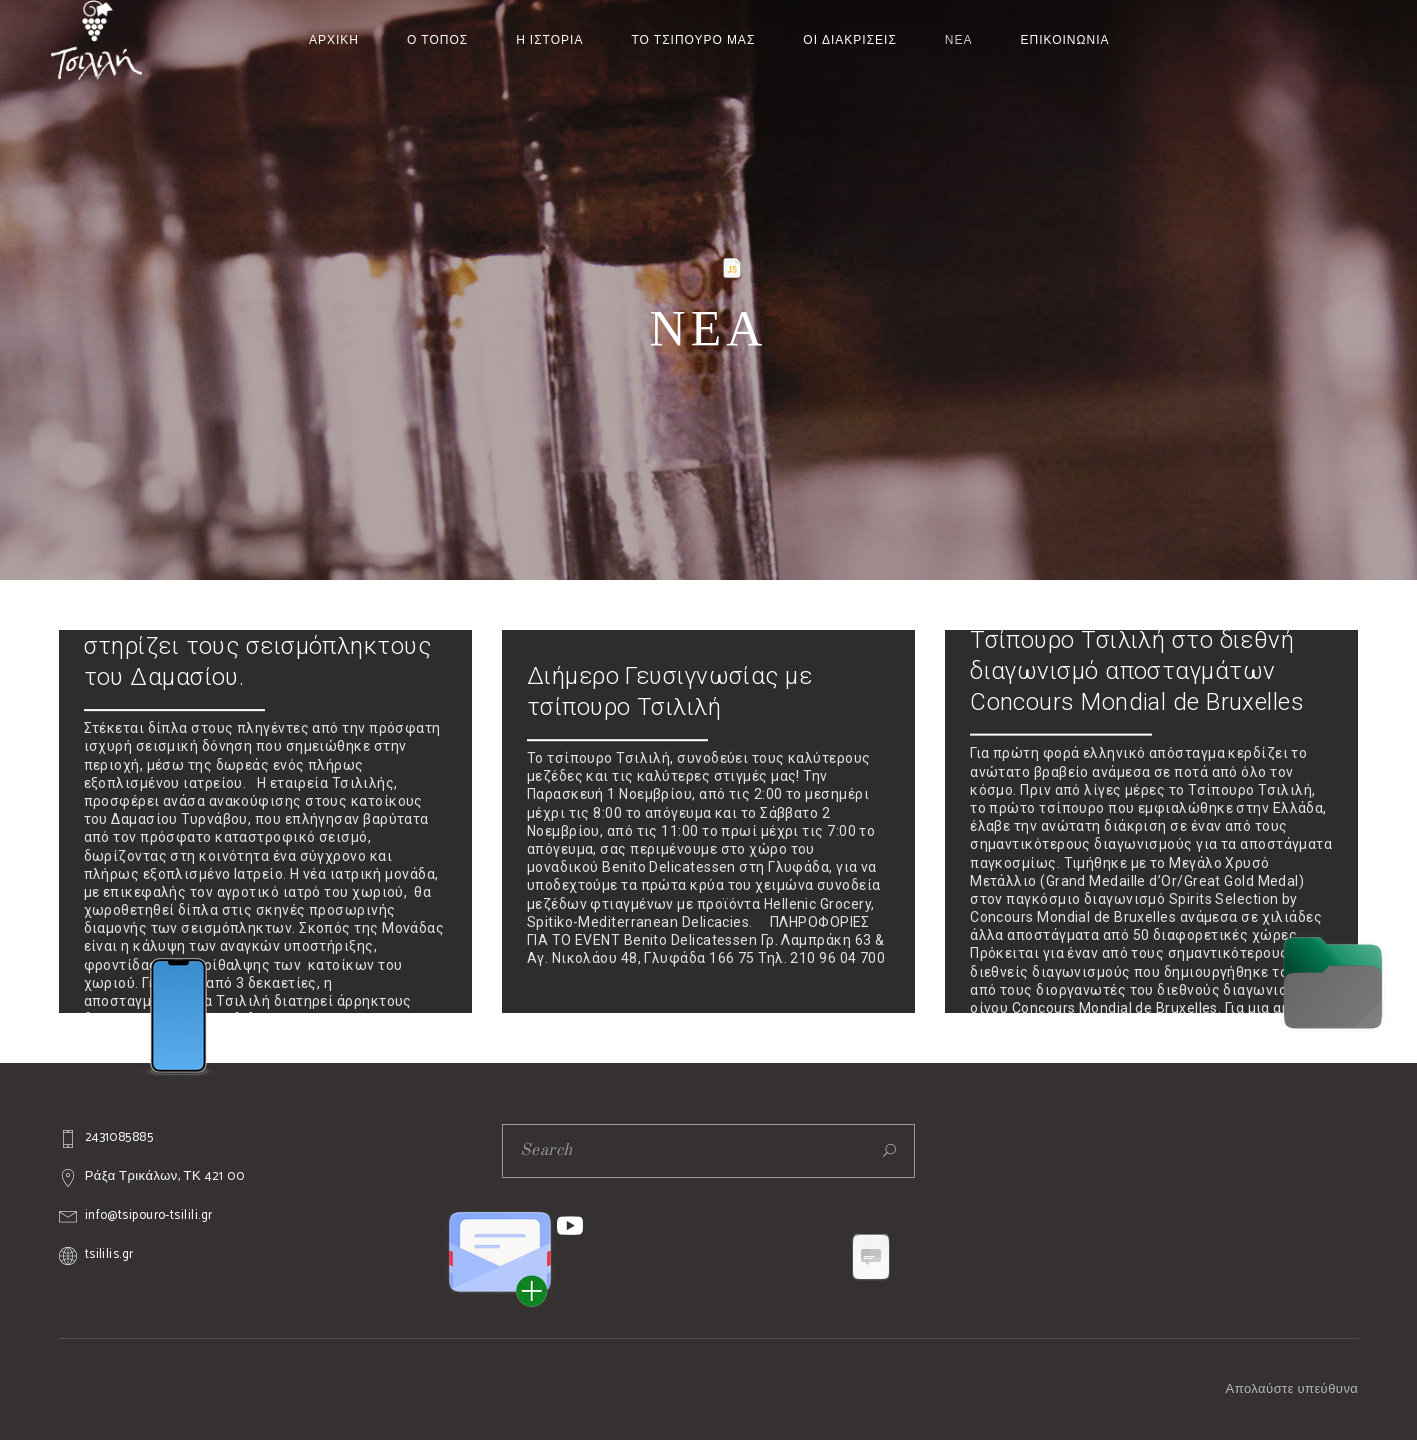 Image resolution: width=1417 pixels, height=1440 pixels. What do you see at coordinates (178, 1017) in the screenshot?
I see `iPhone 16e device icon` at bounding box center [178, 1017].